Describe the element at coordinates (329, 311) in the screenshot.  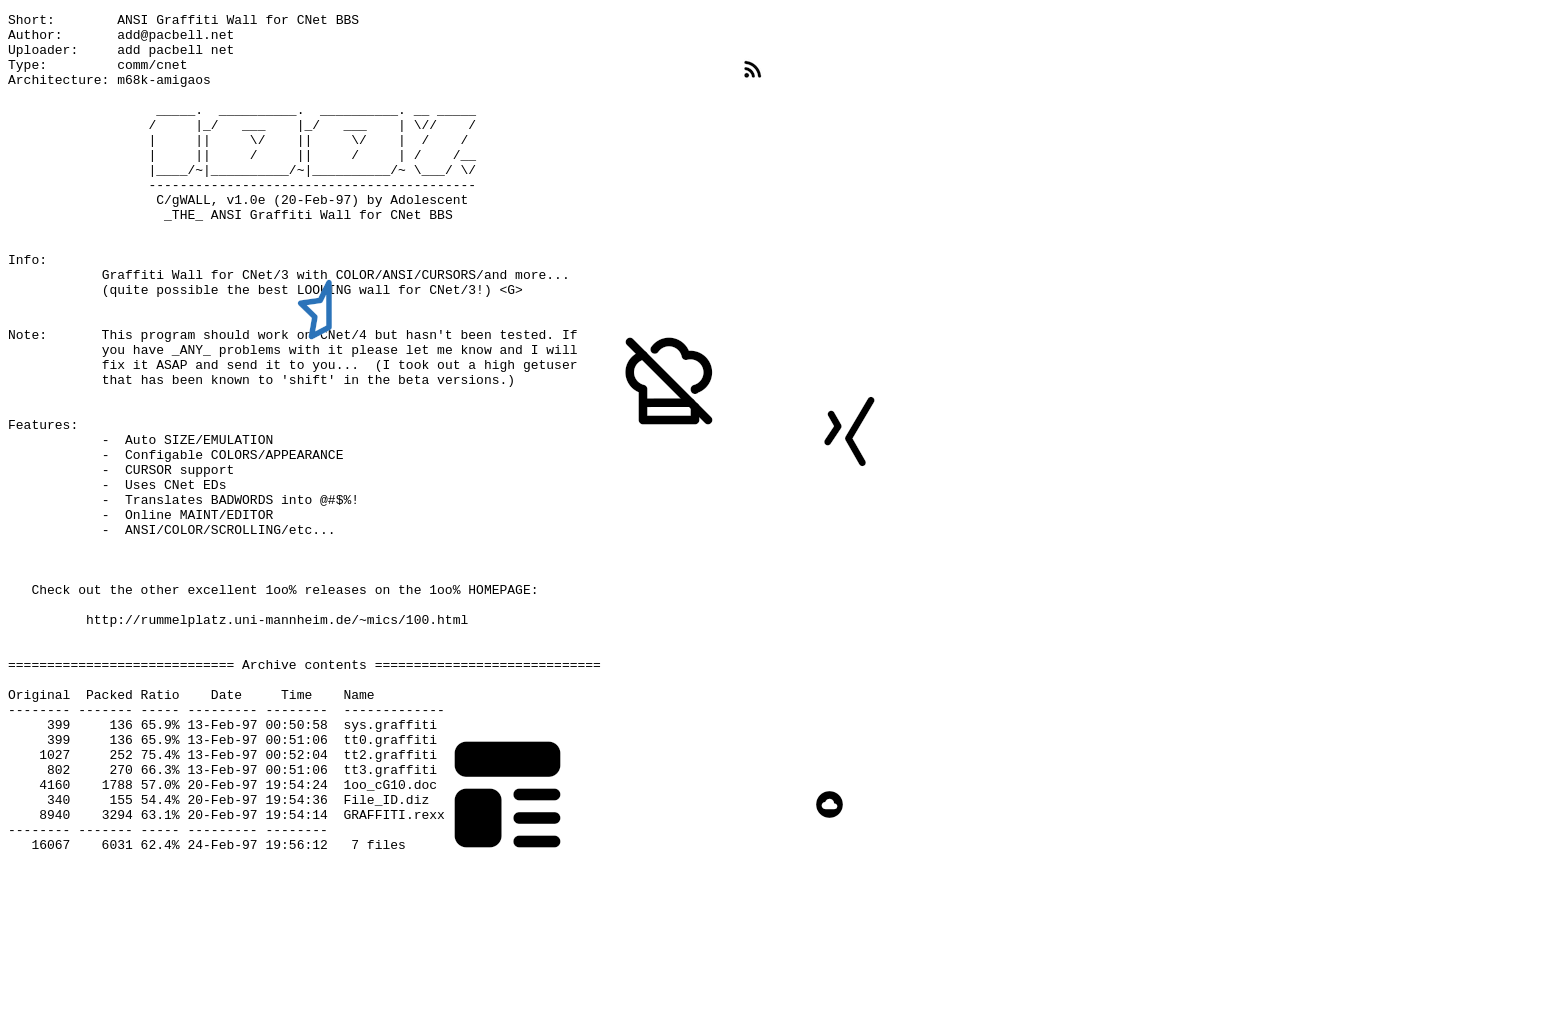
I see `indicates a partial or half-star rating` at that location.